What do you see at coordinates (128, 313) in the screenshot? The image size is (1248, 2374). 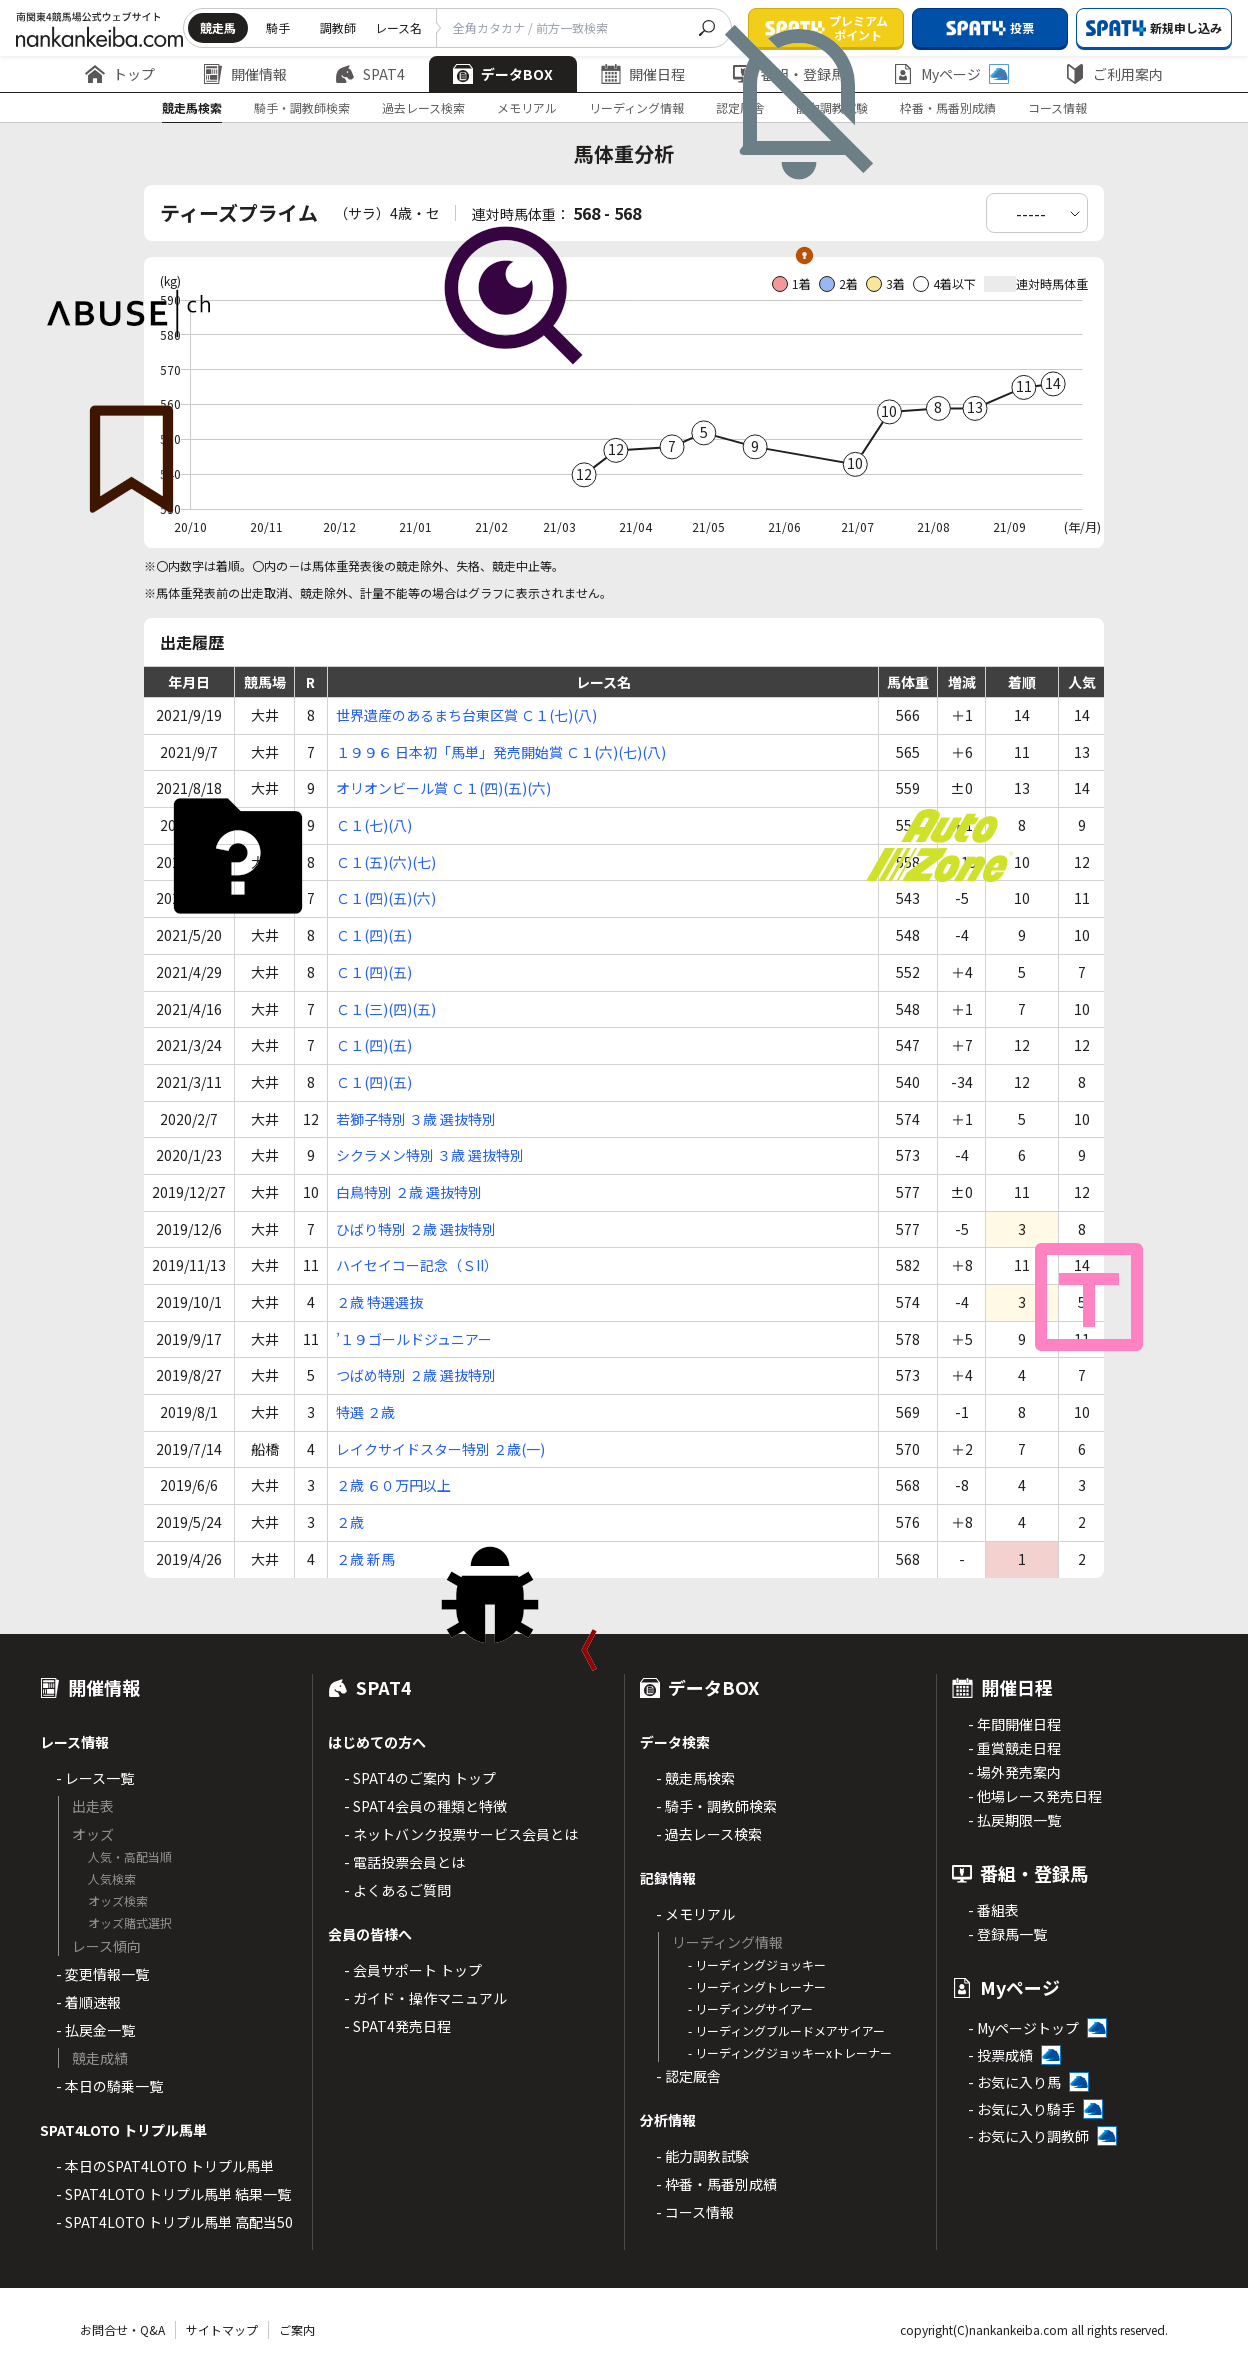 I see `visit abuse.ch website` at bounding box center [128, 313].